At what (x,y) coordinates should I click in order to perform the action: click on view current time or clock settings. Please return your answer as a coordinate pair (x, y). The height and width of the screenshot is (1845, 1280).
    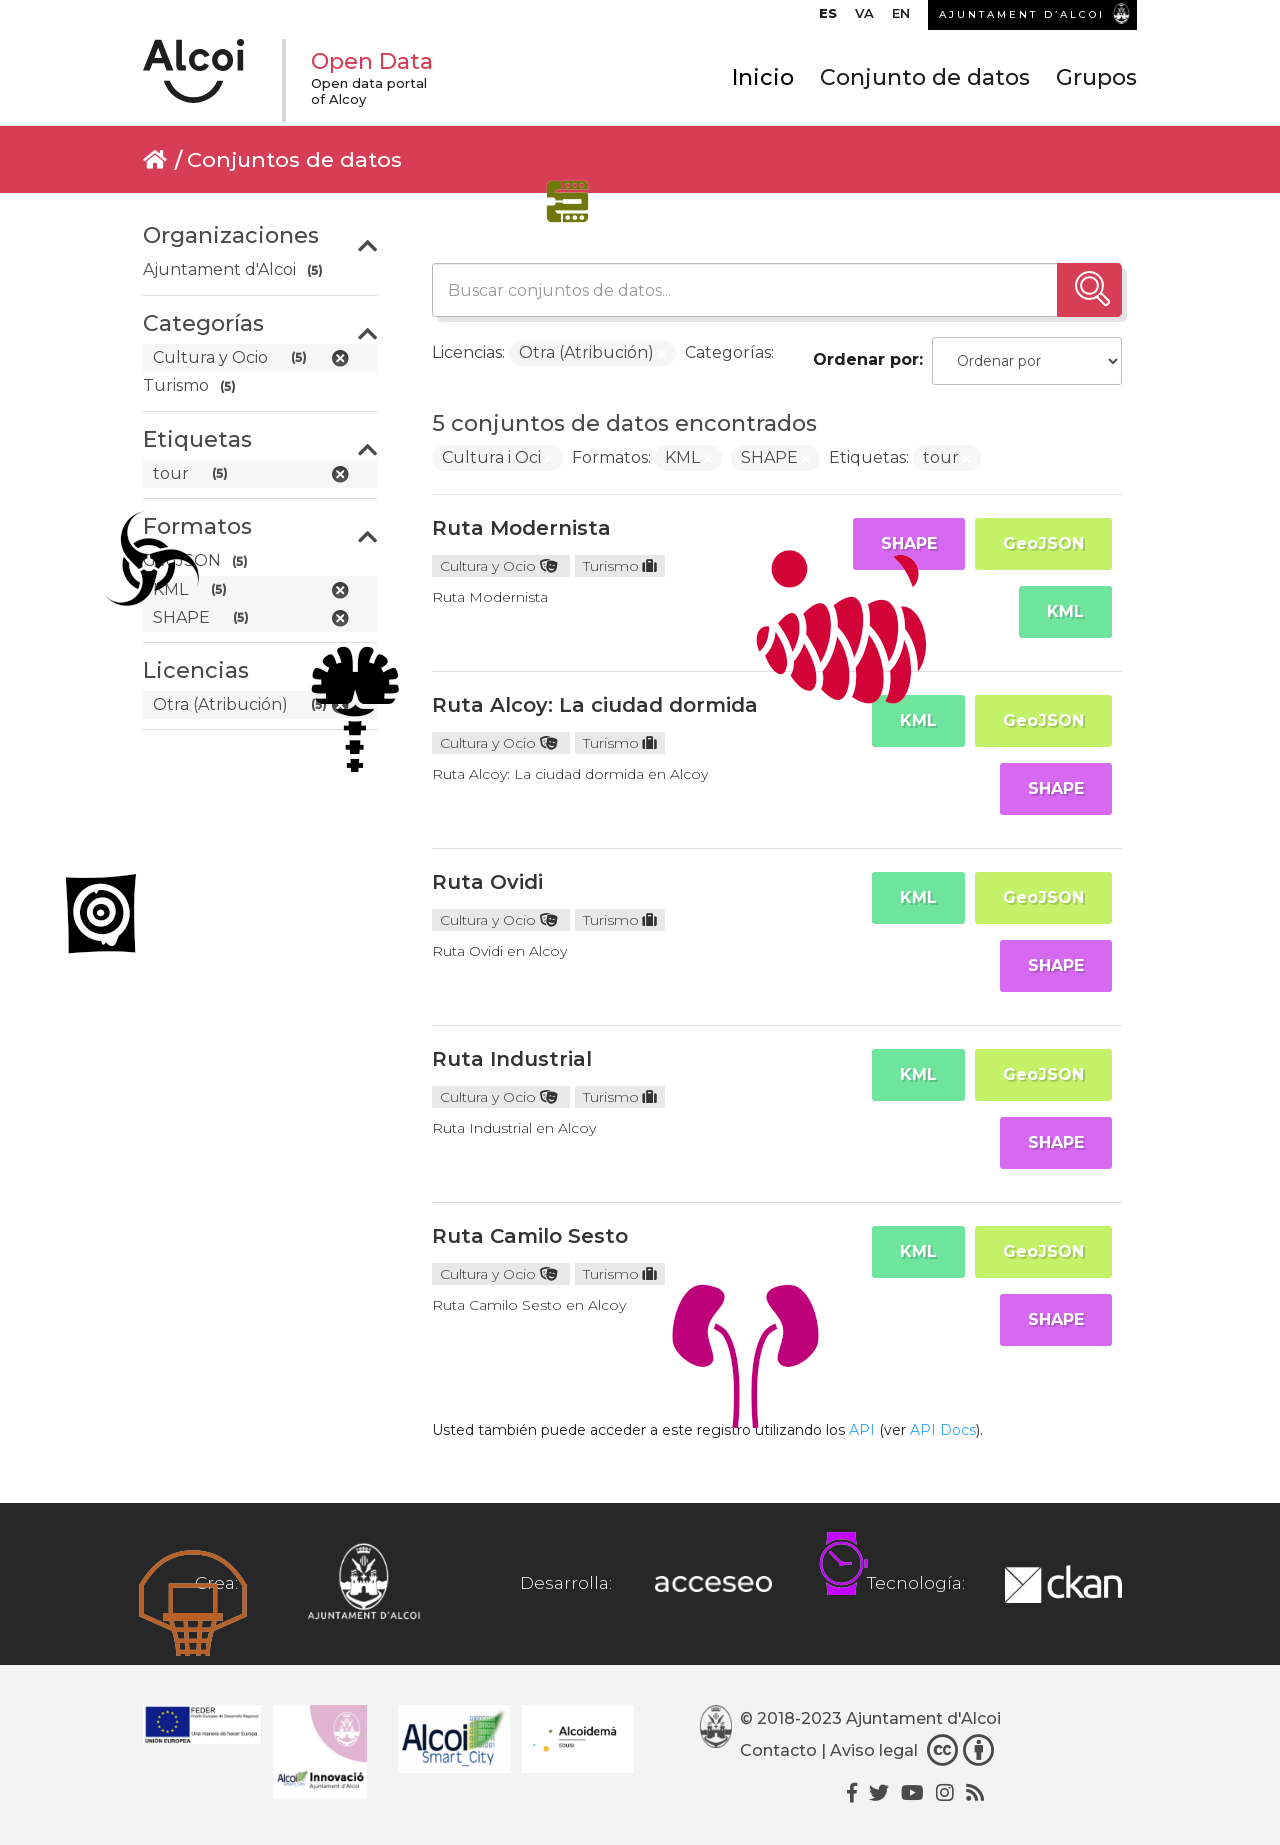
    Looking at the image, I should click on (841, 1563).